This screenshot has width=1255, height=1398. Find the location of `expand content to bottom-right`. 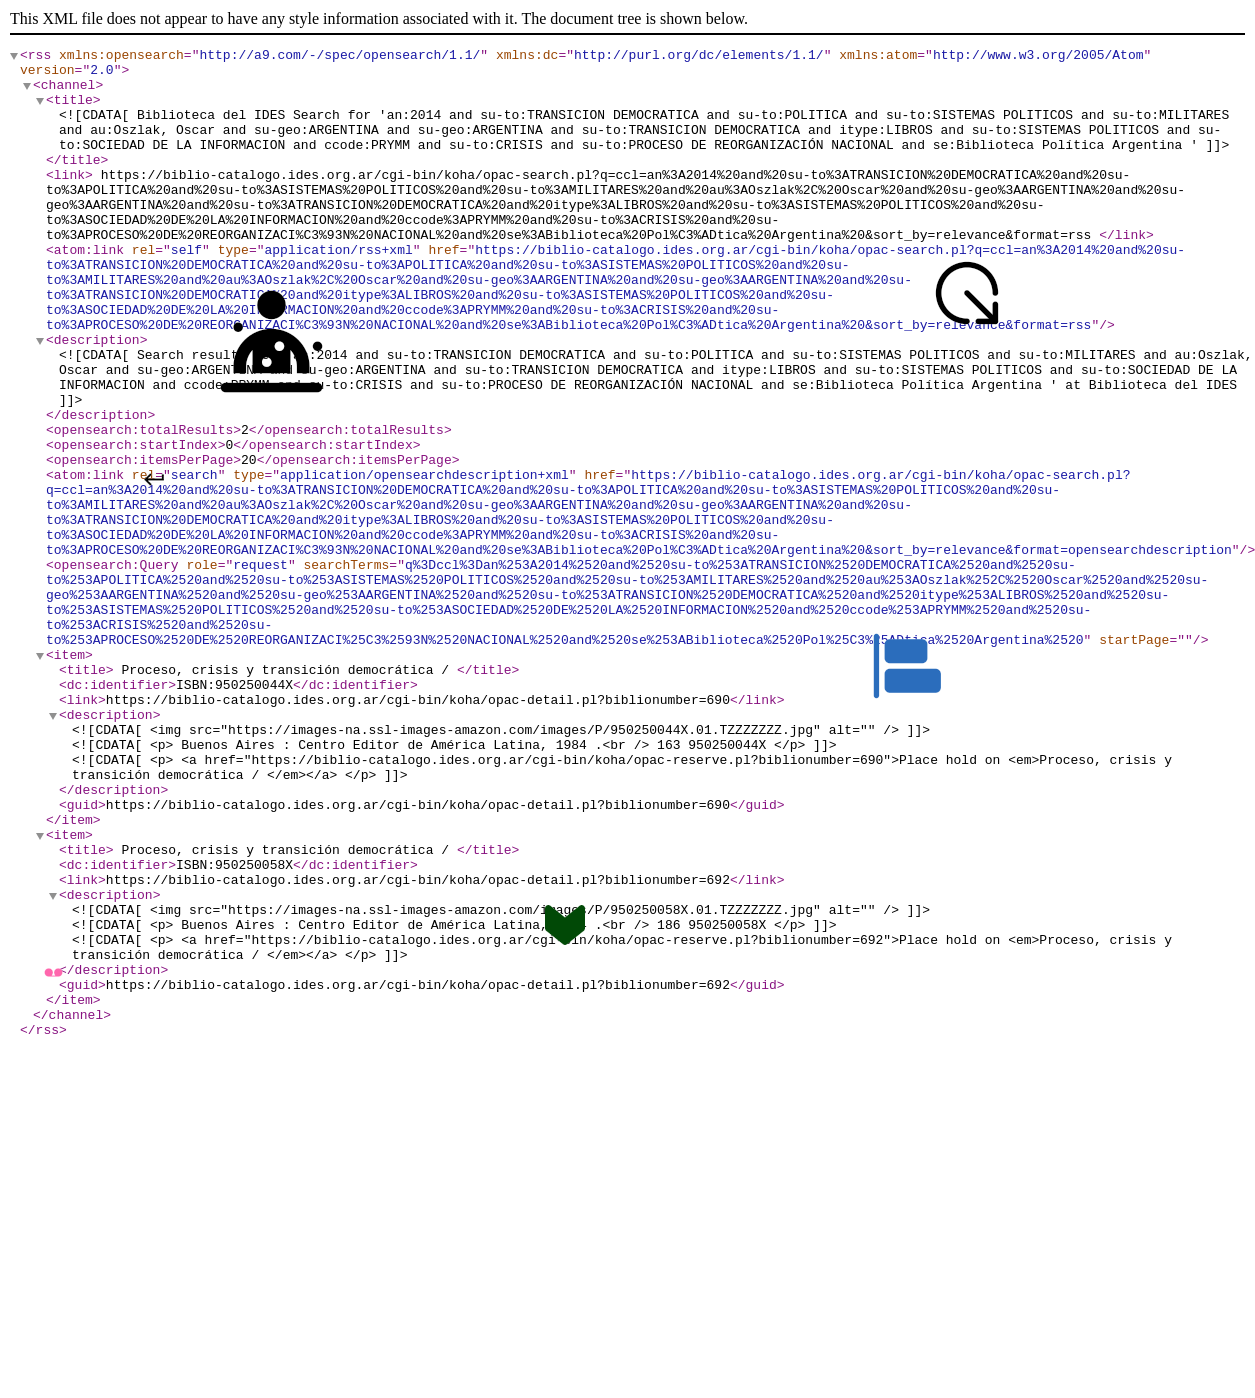

expand content to bottom-right is located at coordinates (967, 293).